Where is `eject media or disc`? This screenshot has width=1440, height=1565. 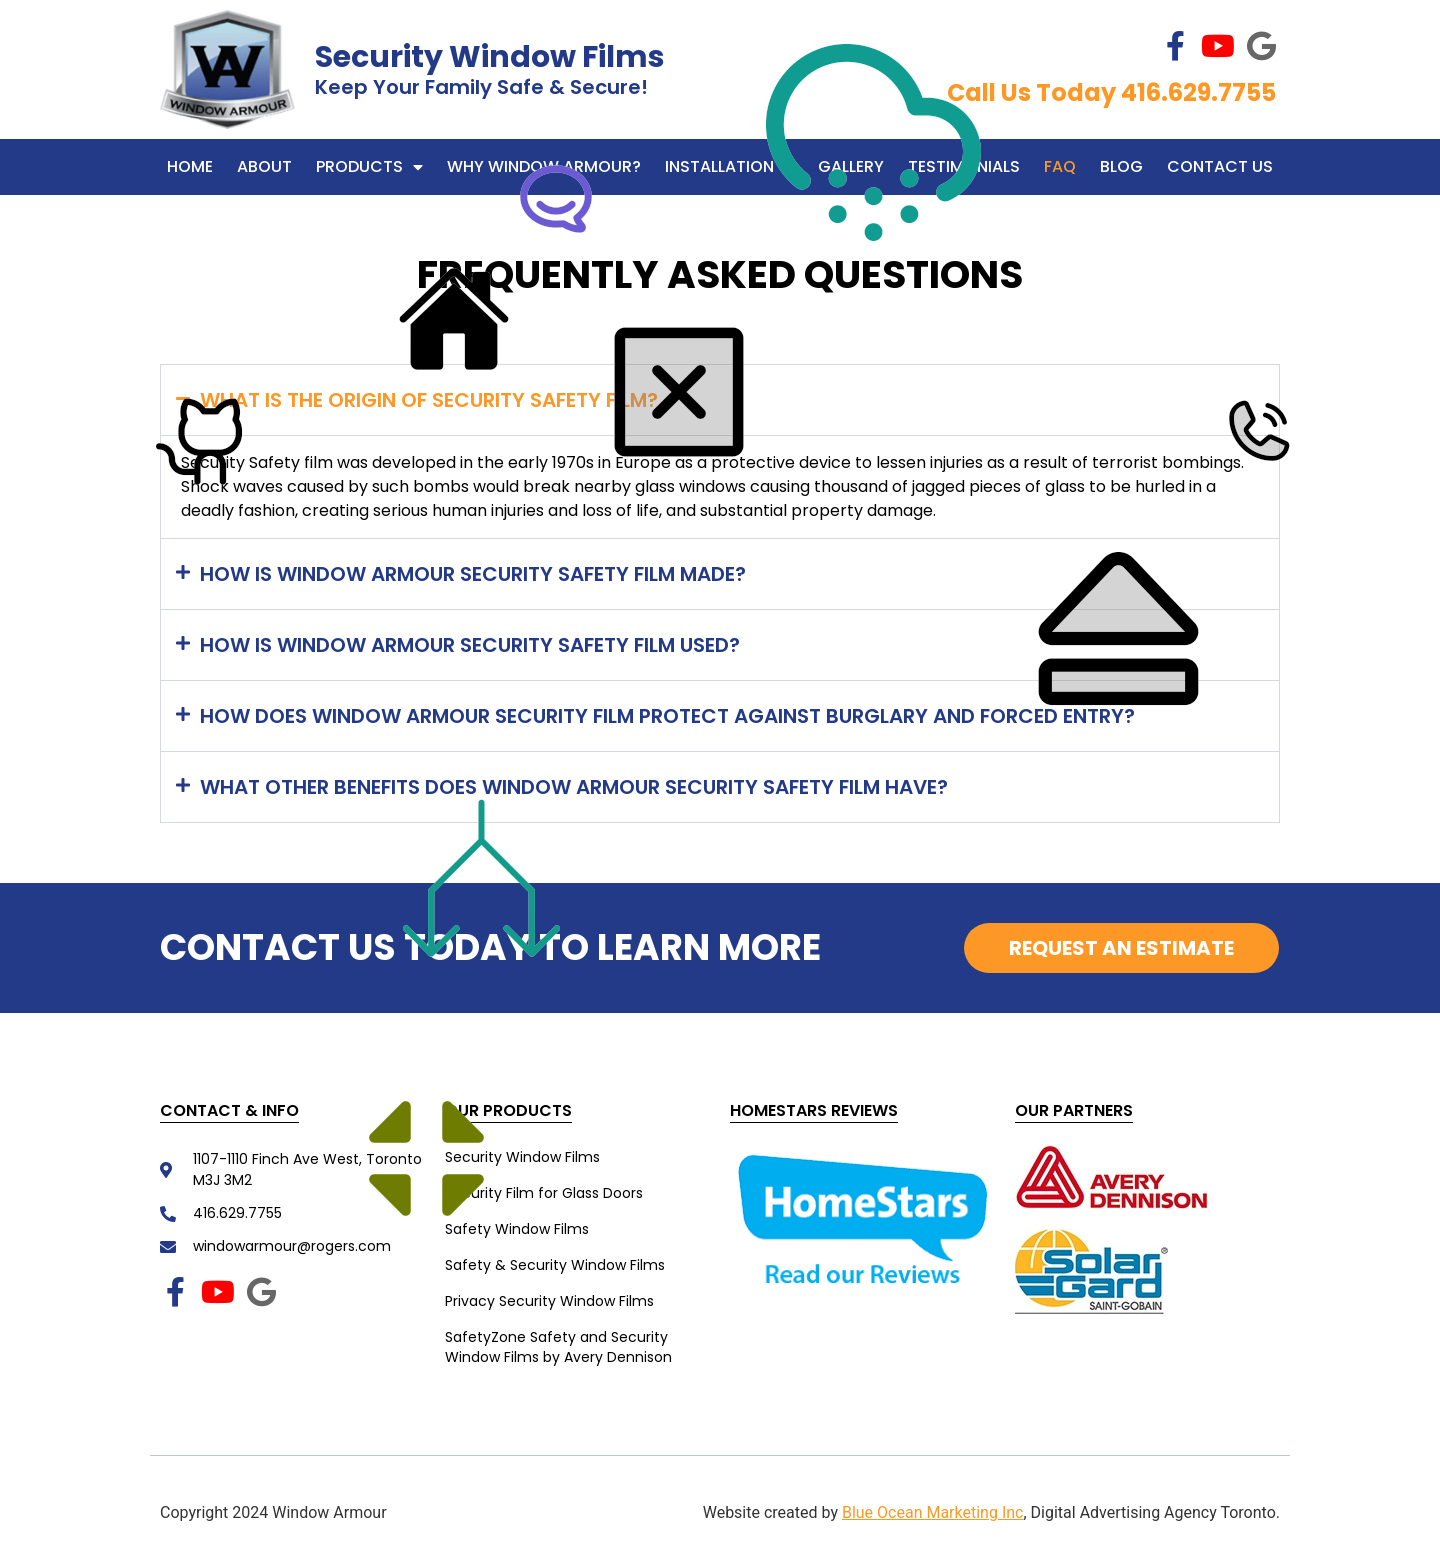
eject media or disc is located at coordinates (1118, 638).